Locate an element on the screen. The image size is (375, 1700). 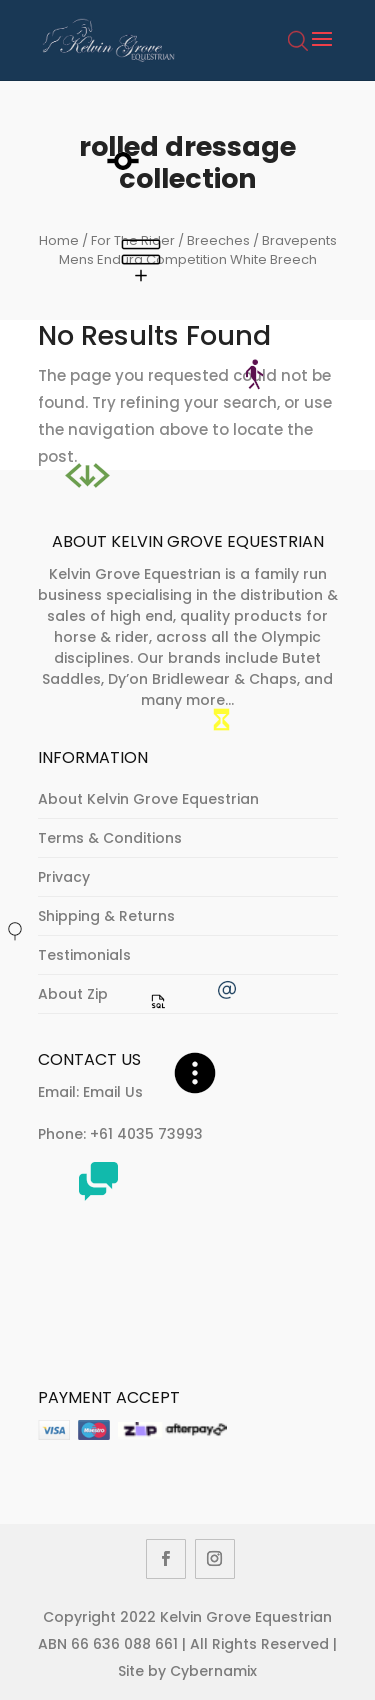
view commit details in version control is located at coordinates (123, 161).